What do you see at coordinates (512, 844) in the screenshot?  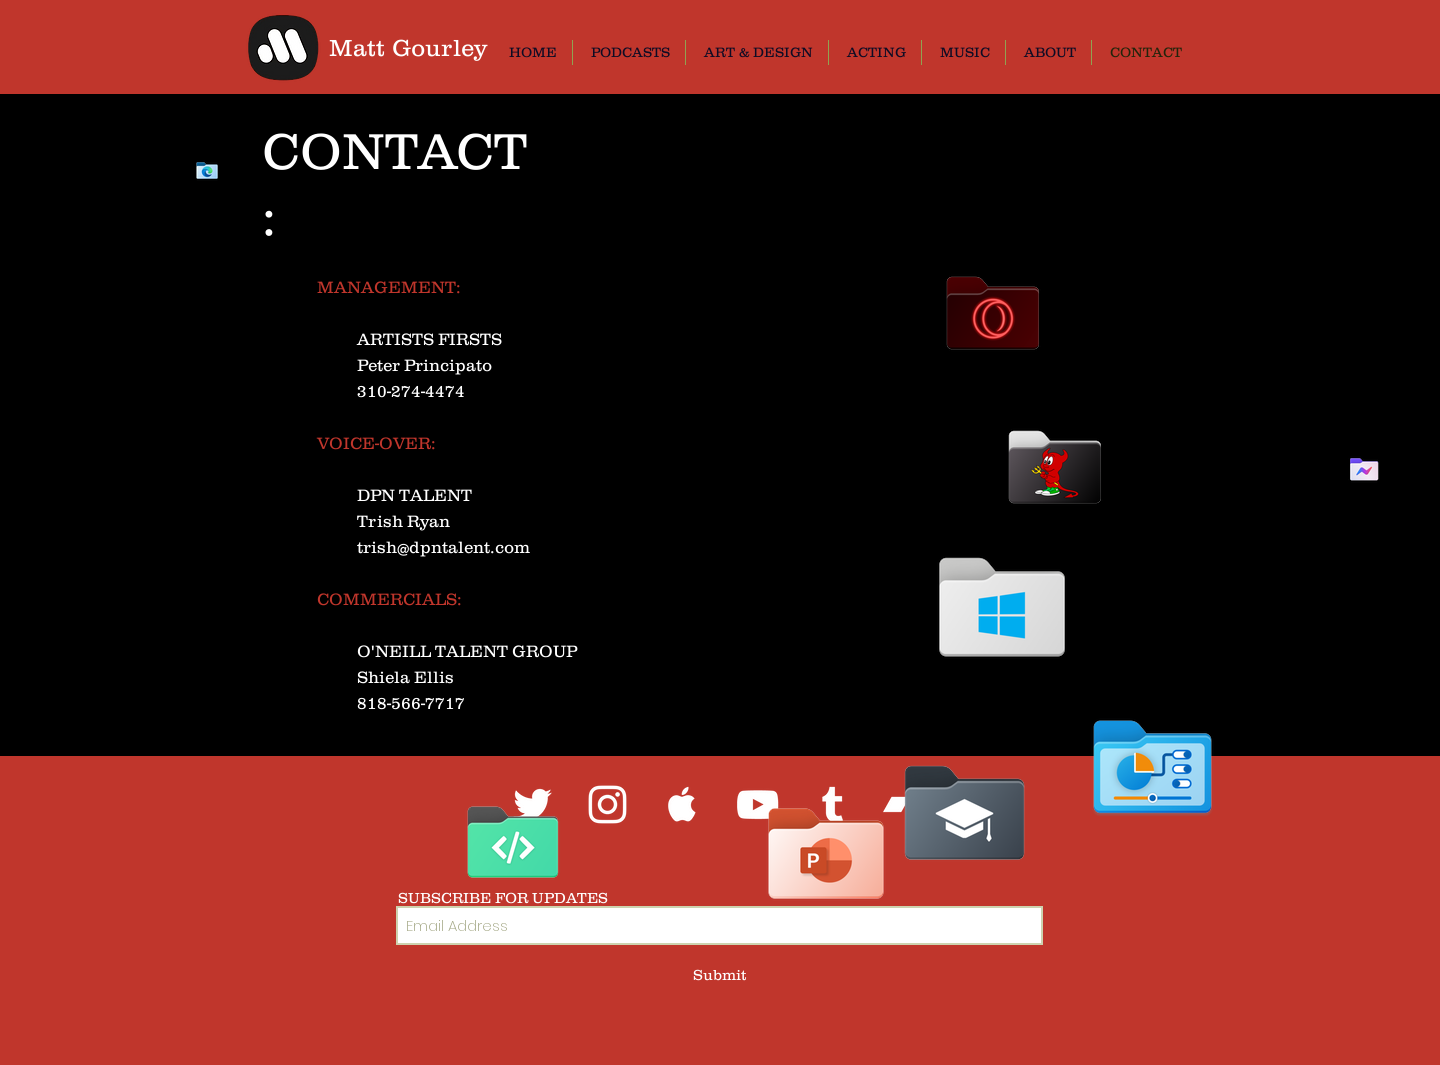 I see `open programming projects folder` at bounding box center [512, 844].